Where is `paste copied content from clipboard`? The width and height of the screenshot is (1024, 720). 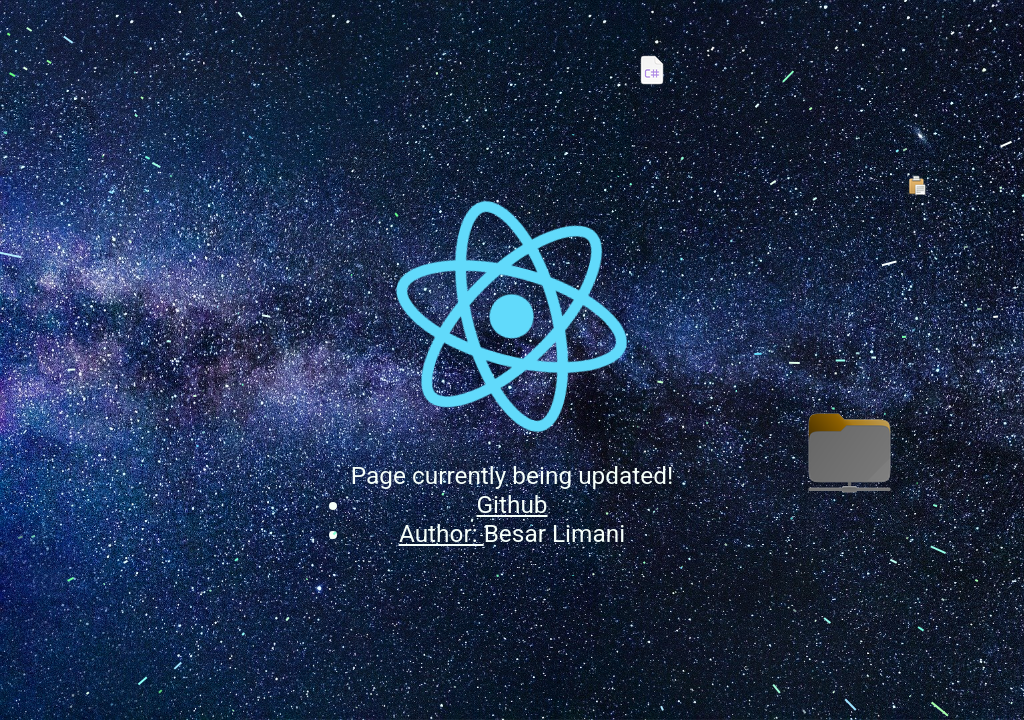
paste copied content from clipboard is located at coordinates (917, 186).